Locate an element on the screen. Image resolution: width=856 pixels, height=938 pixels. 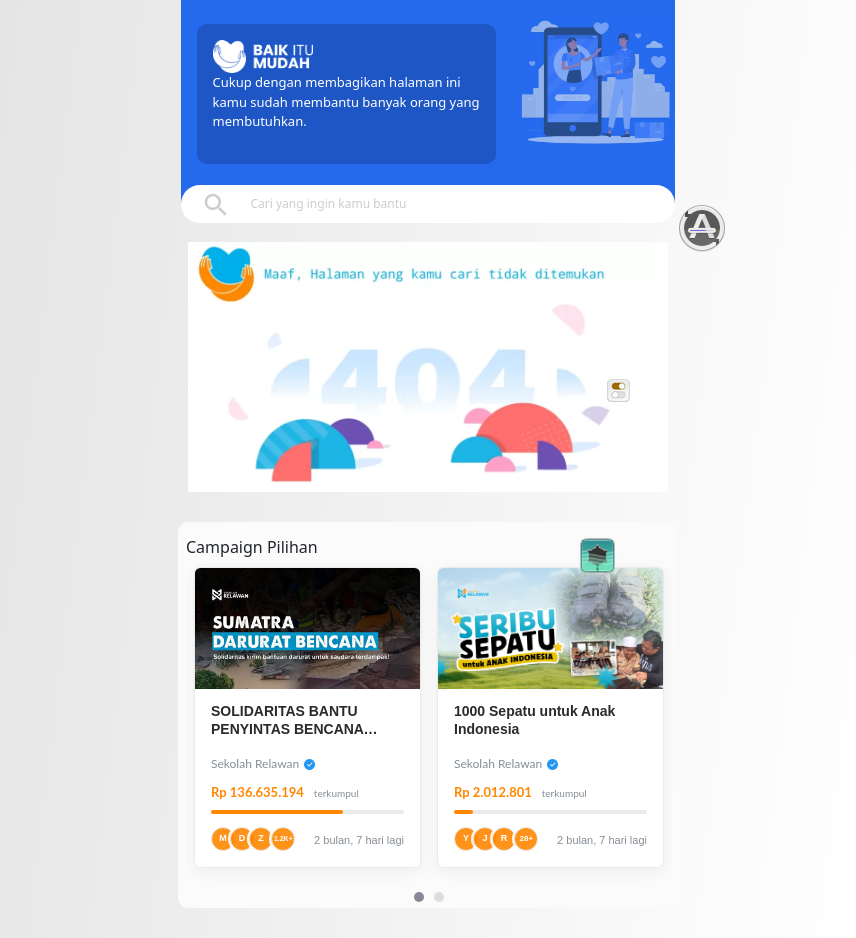
launch gnome mines game is located at coordinates (597, 555).